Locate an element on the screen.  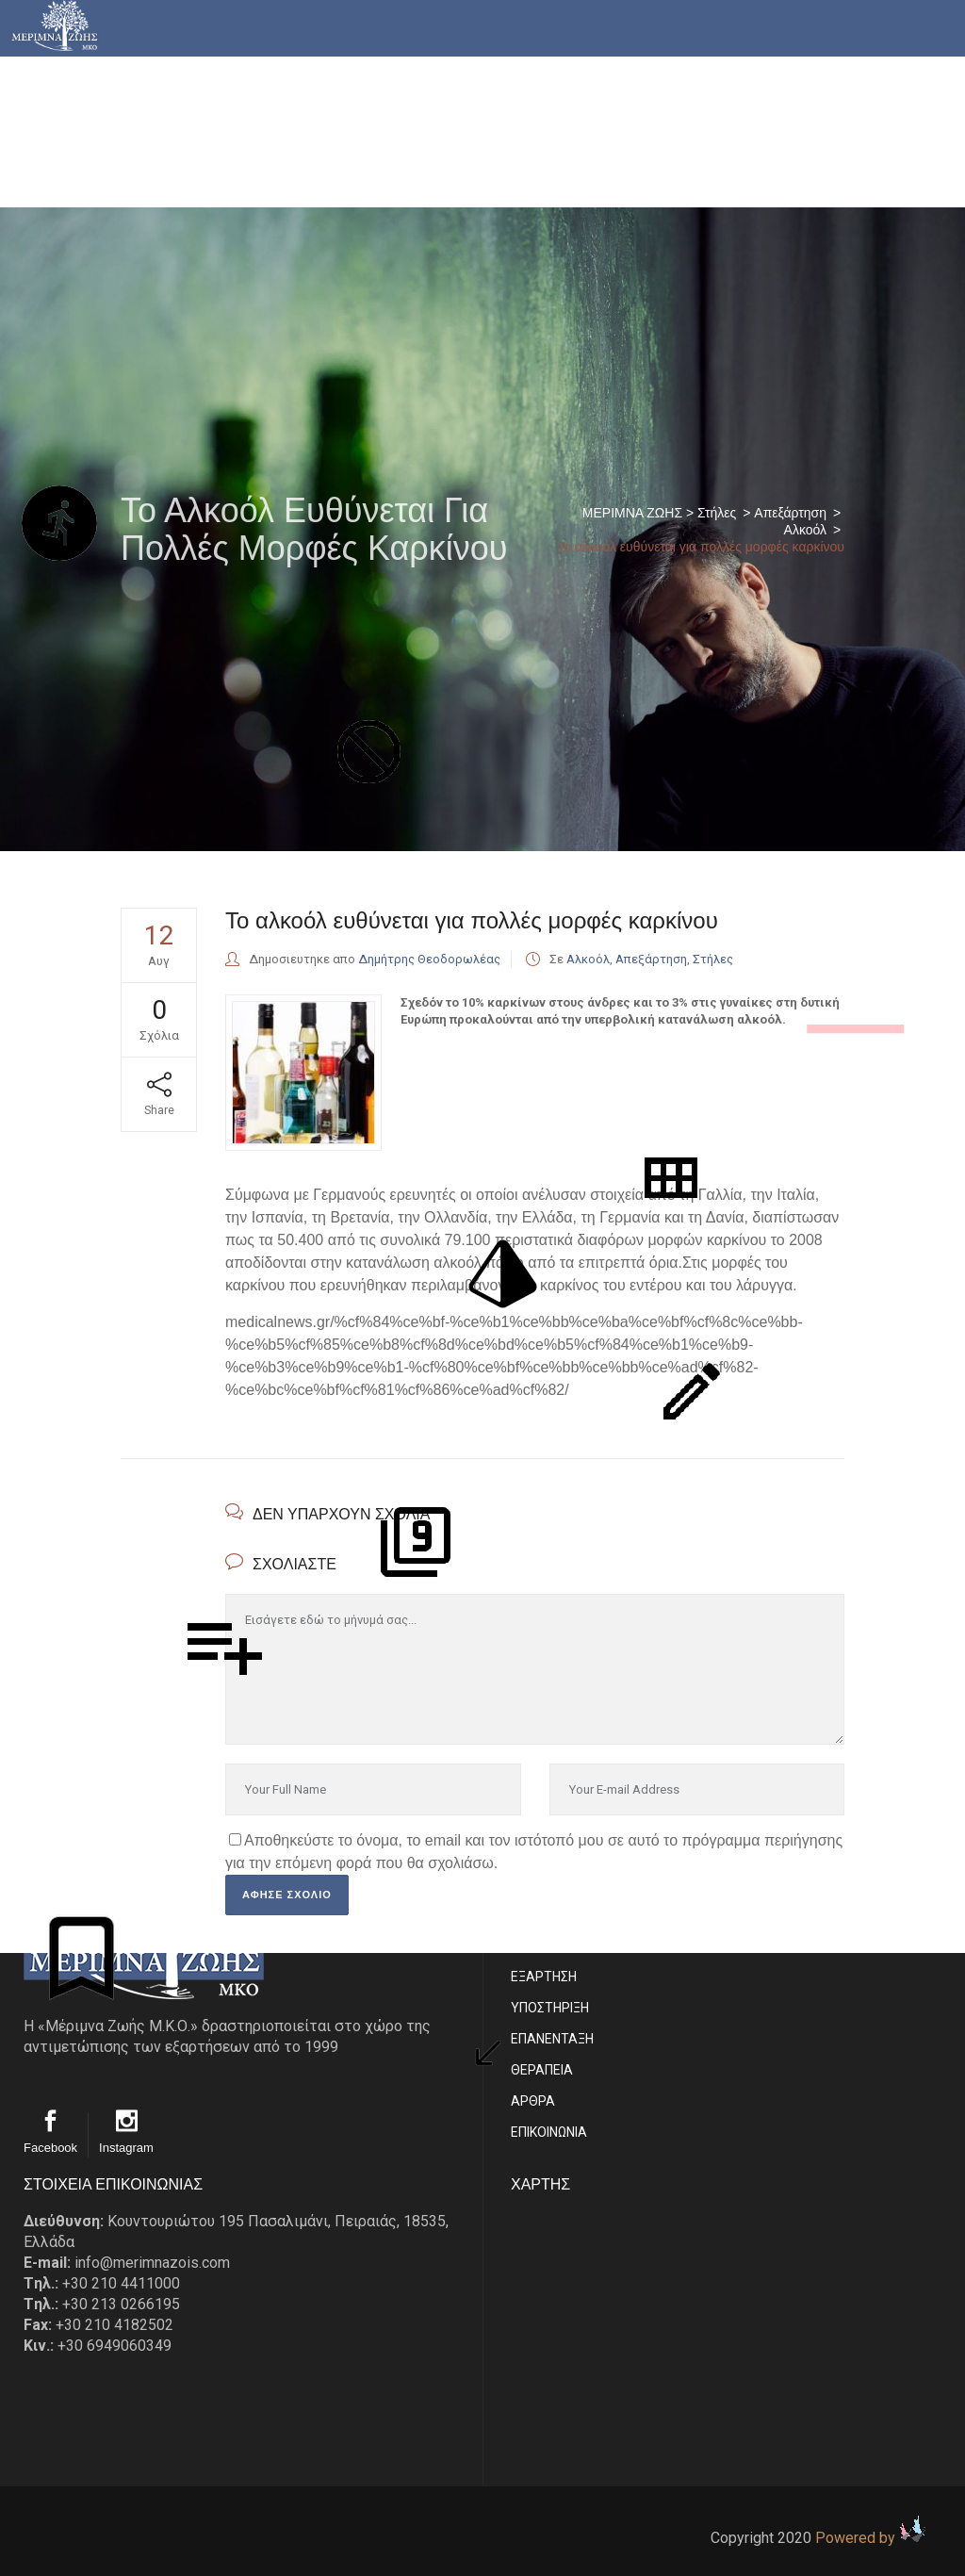
navigate or move southwest on a map is located at coordinates (487, 2053).